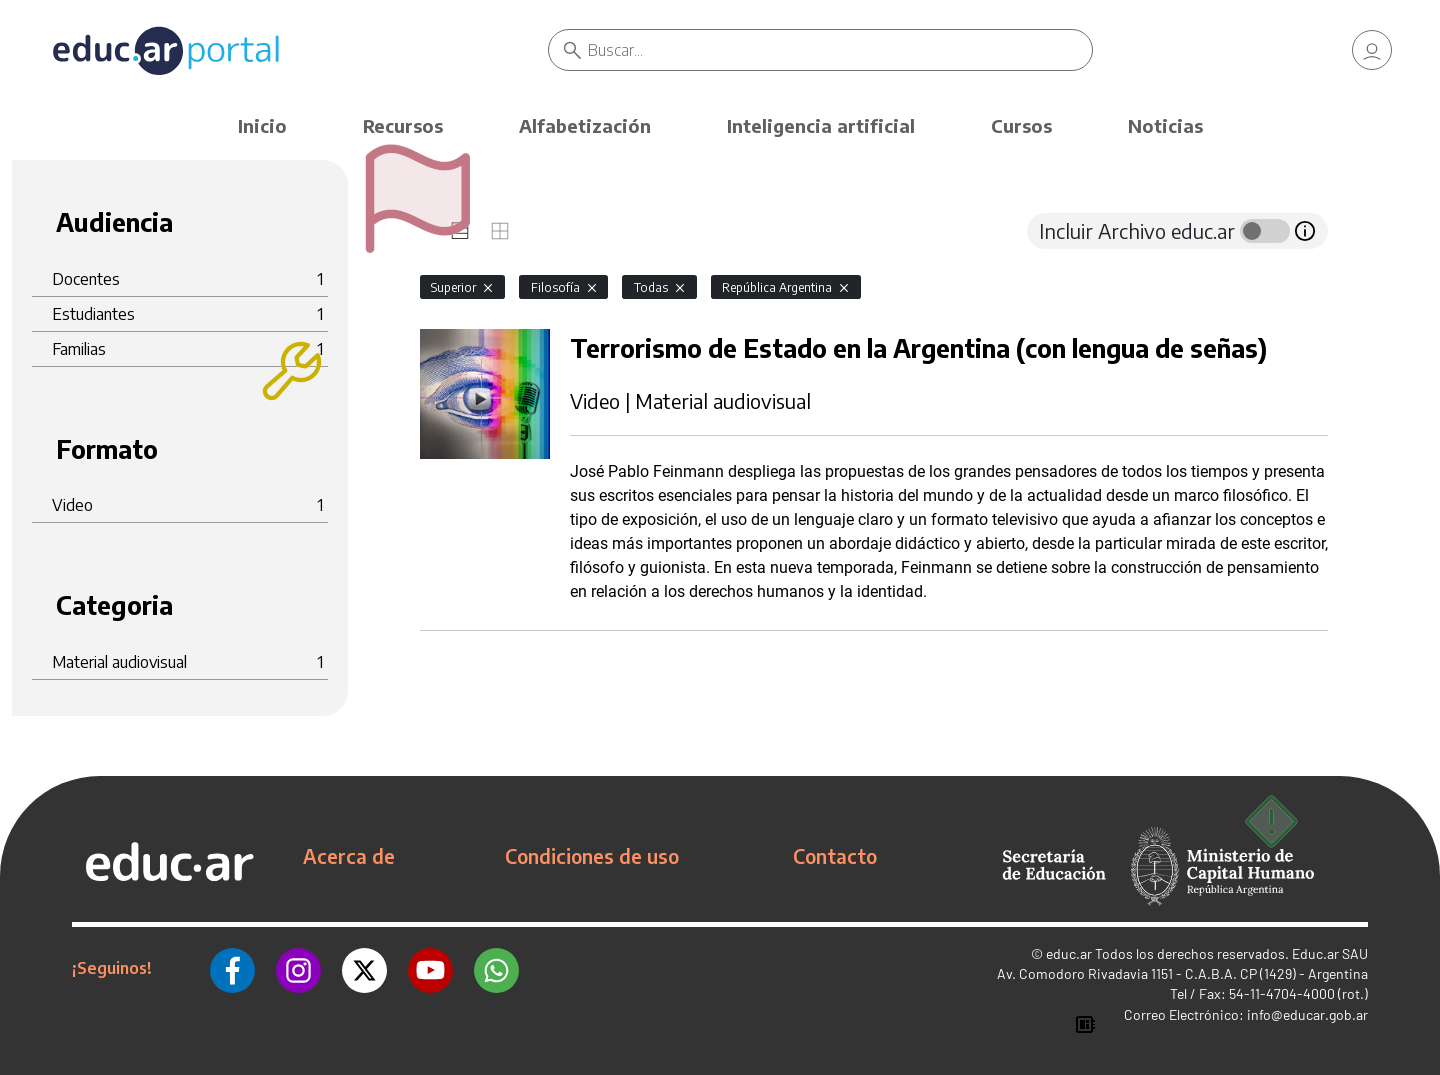  Describe the element at coordinates (292, 371) in the screenshot. I see `access settings or configuration options` at that location.